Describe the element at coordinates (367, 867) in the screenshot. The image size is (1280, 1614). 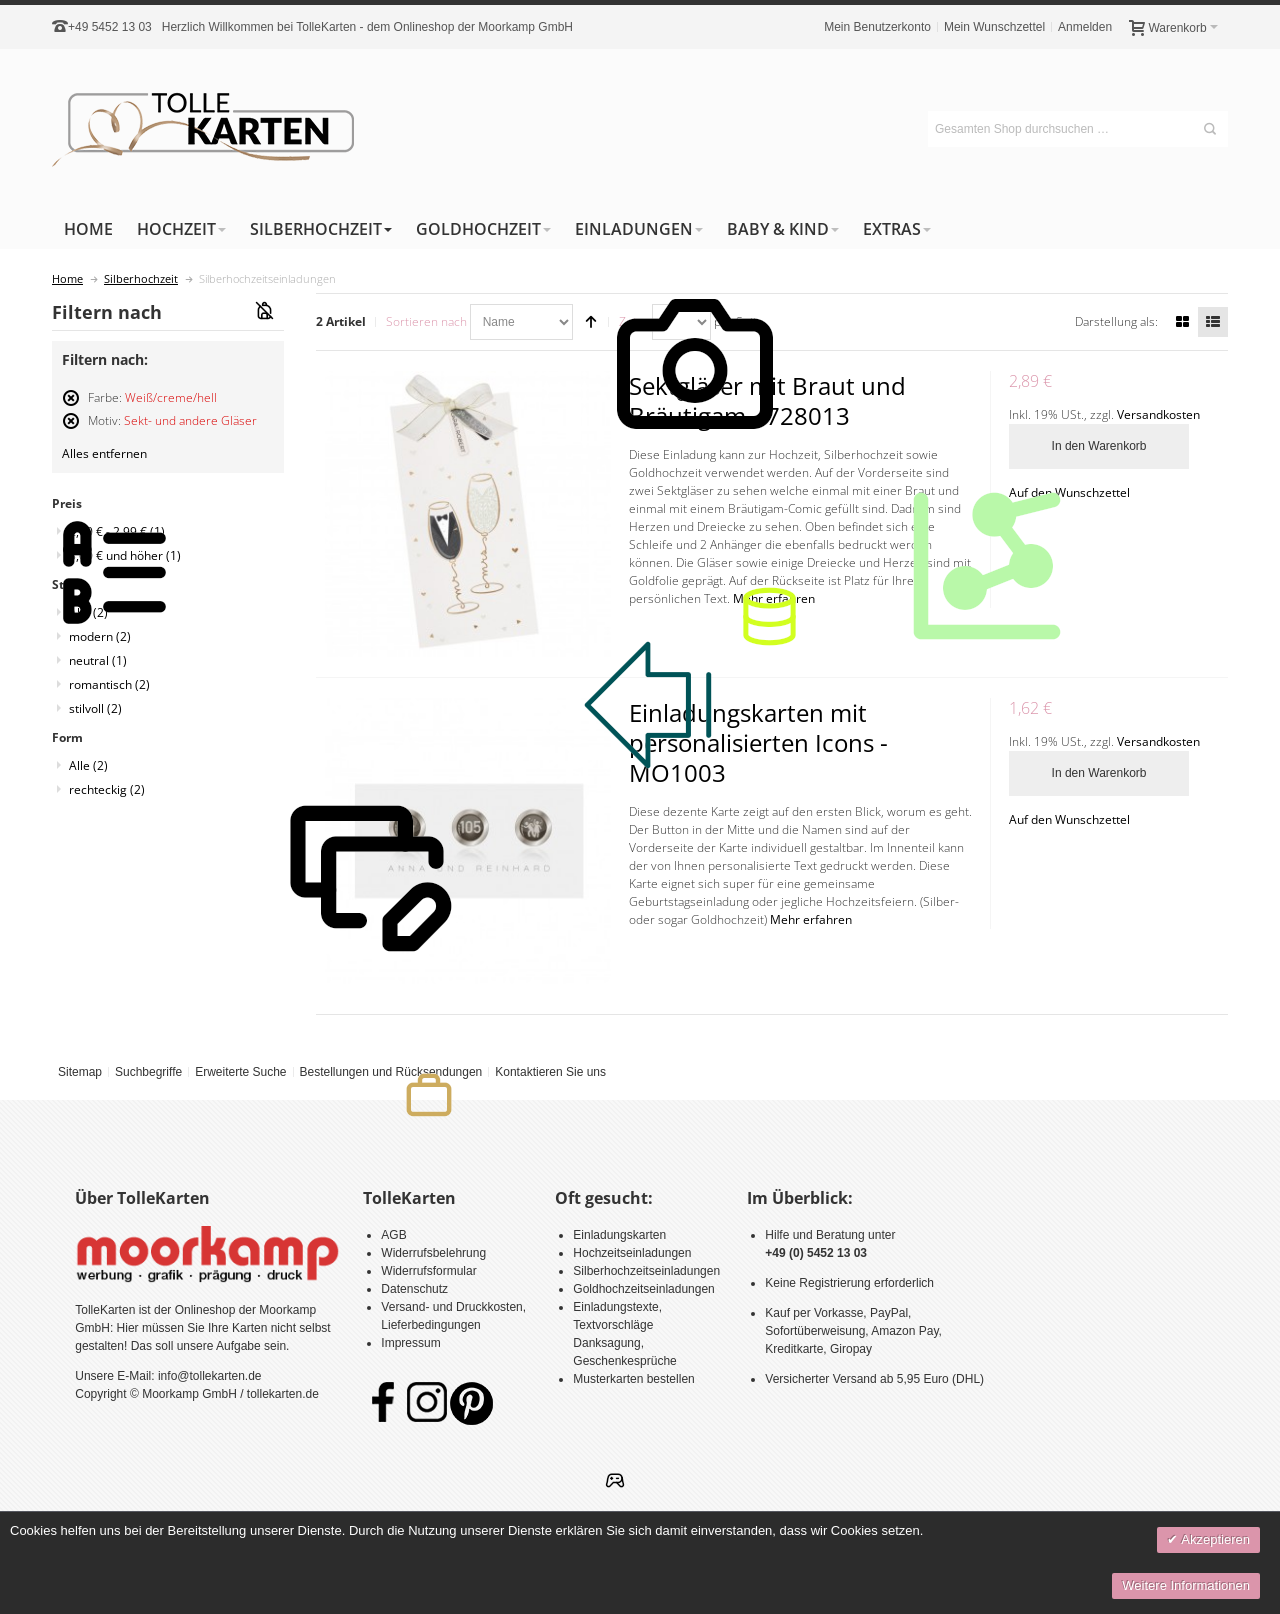
I see `edit payment or cash transaction details` at that location.